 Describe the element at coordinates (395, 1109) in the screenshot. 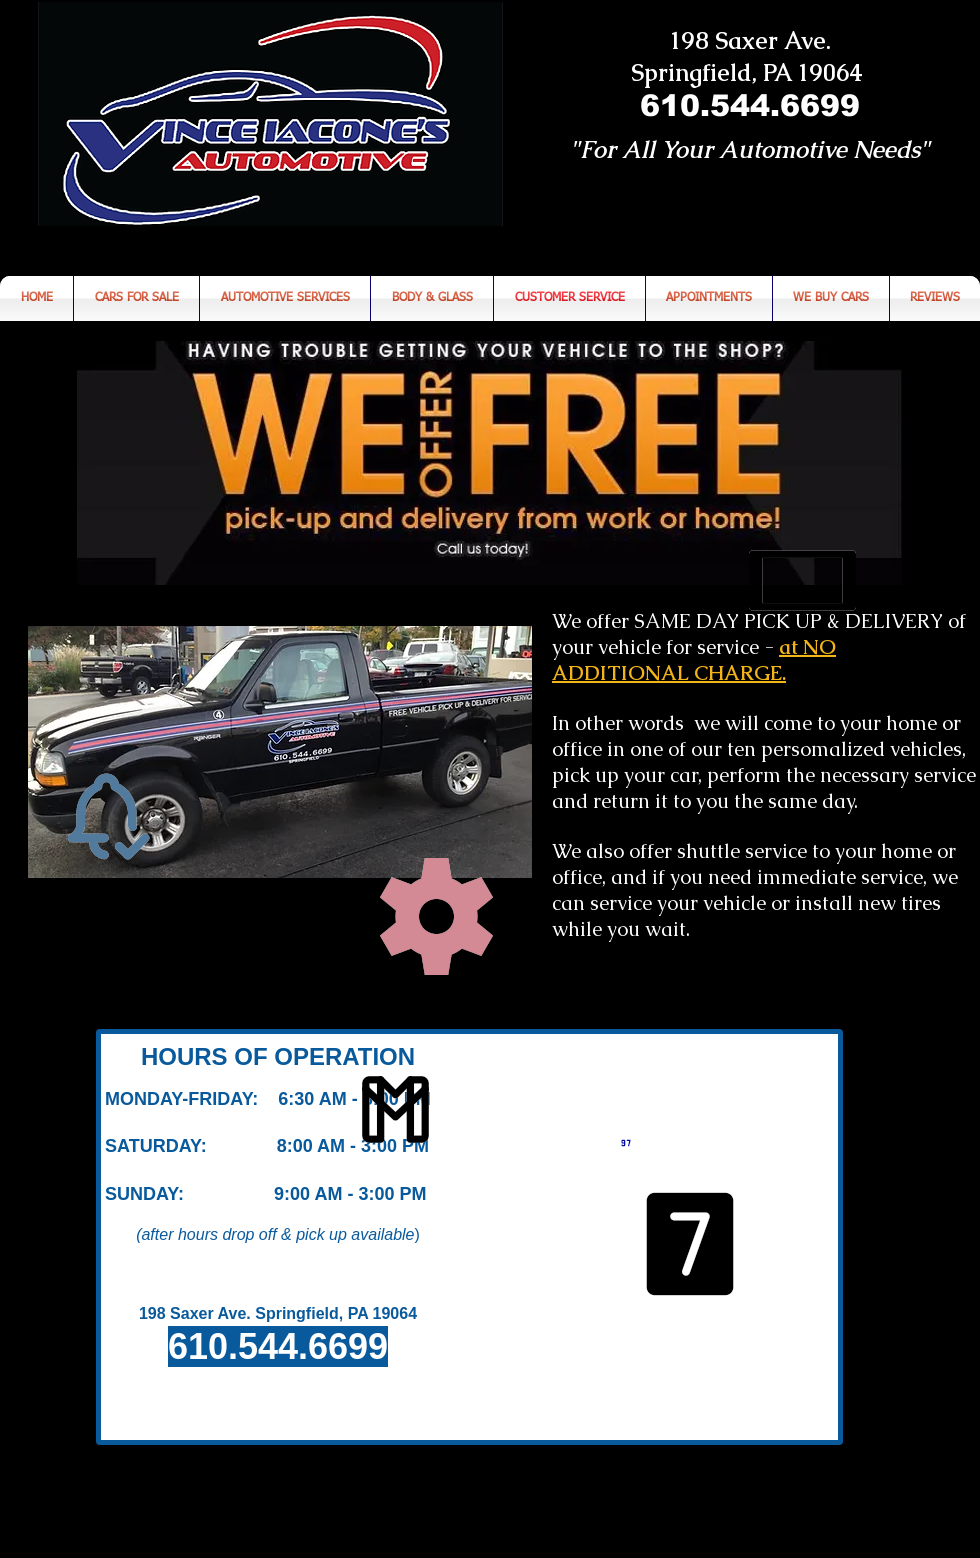

I see `open Gmail app` at that location.